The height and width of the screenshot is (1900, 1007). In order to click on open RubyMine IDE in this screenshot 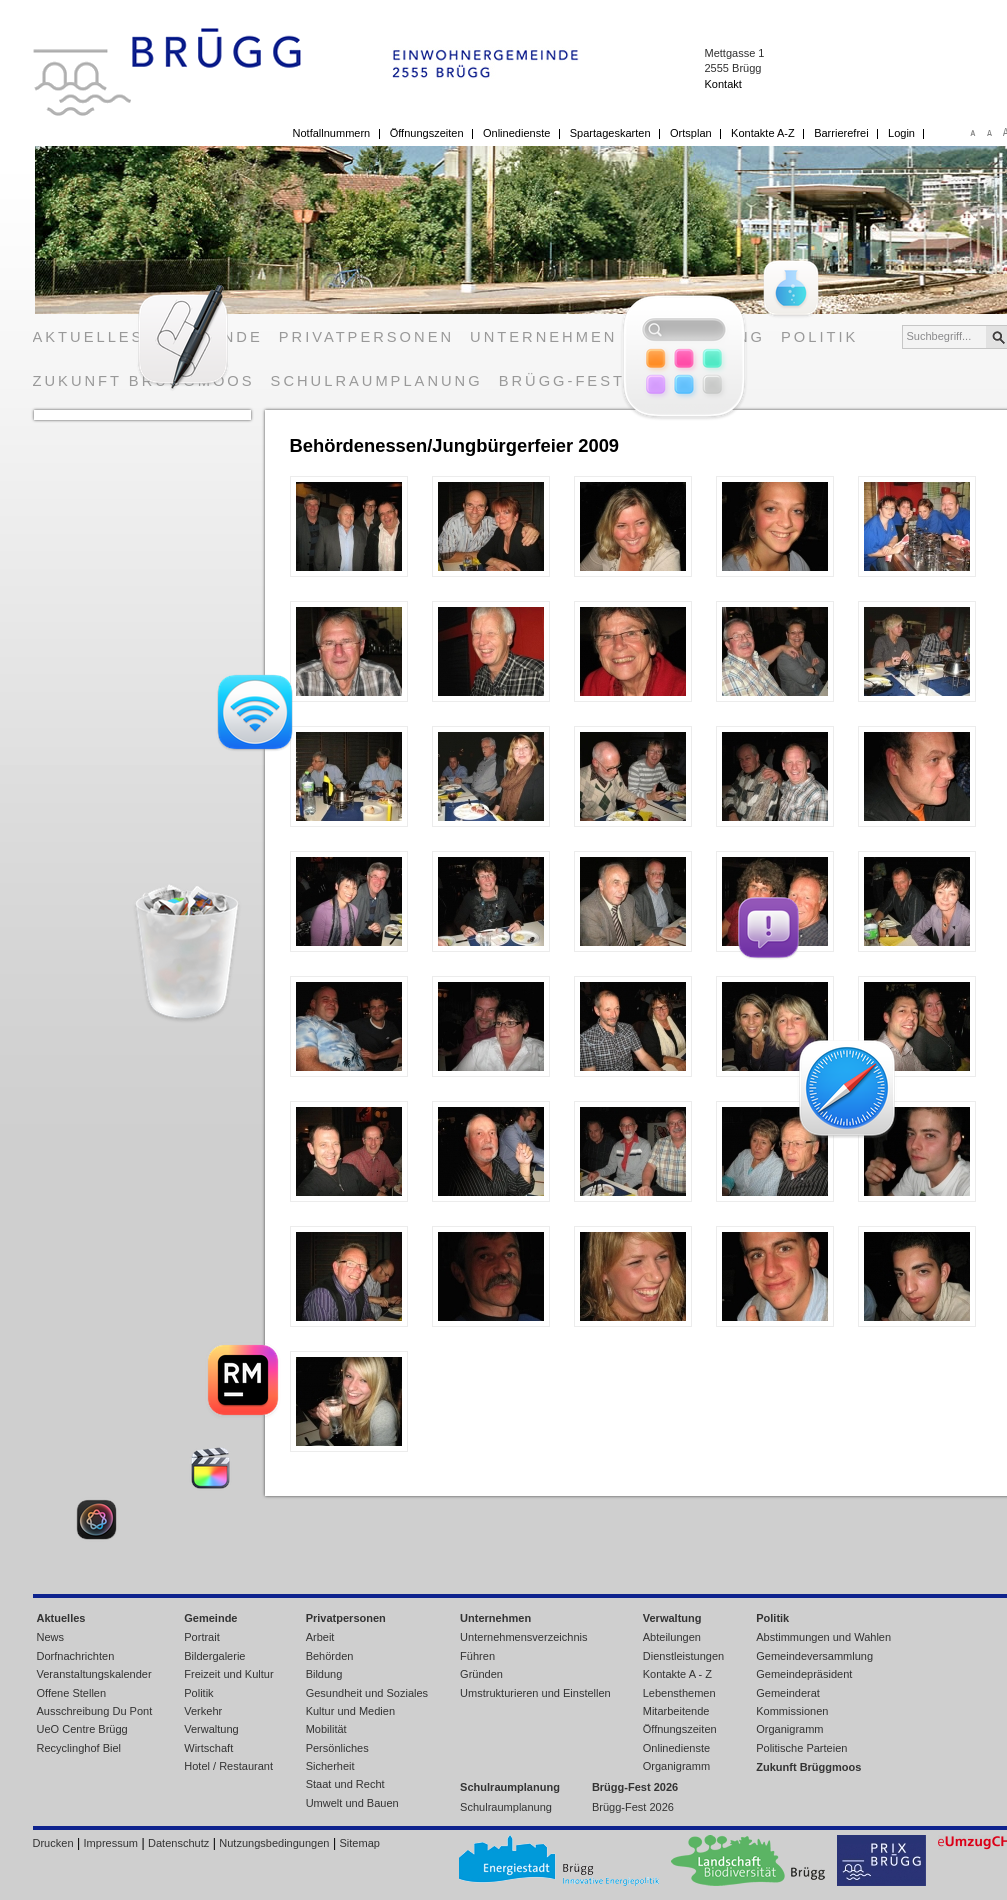, I will do `click(243, 1380)`.